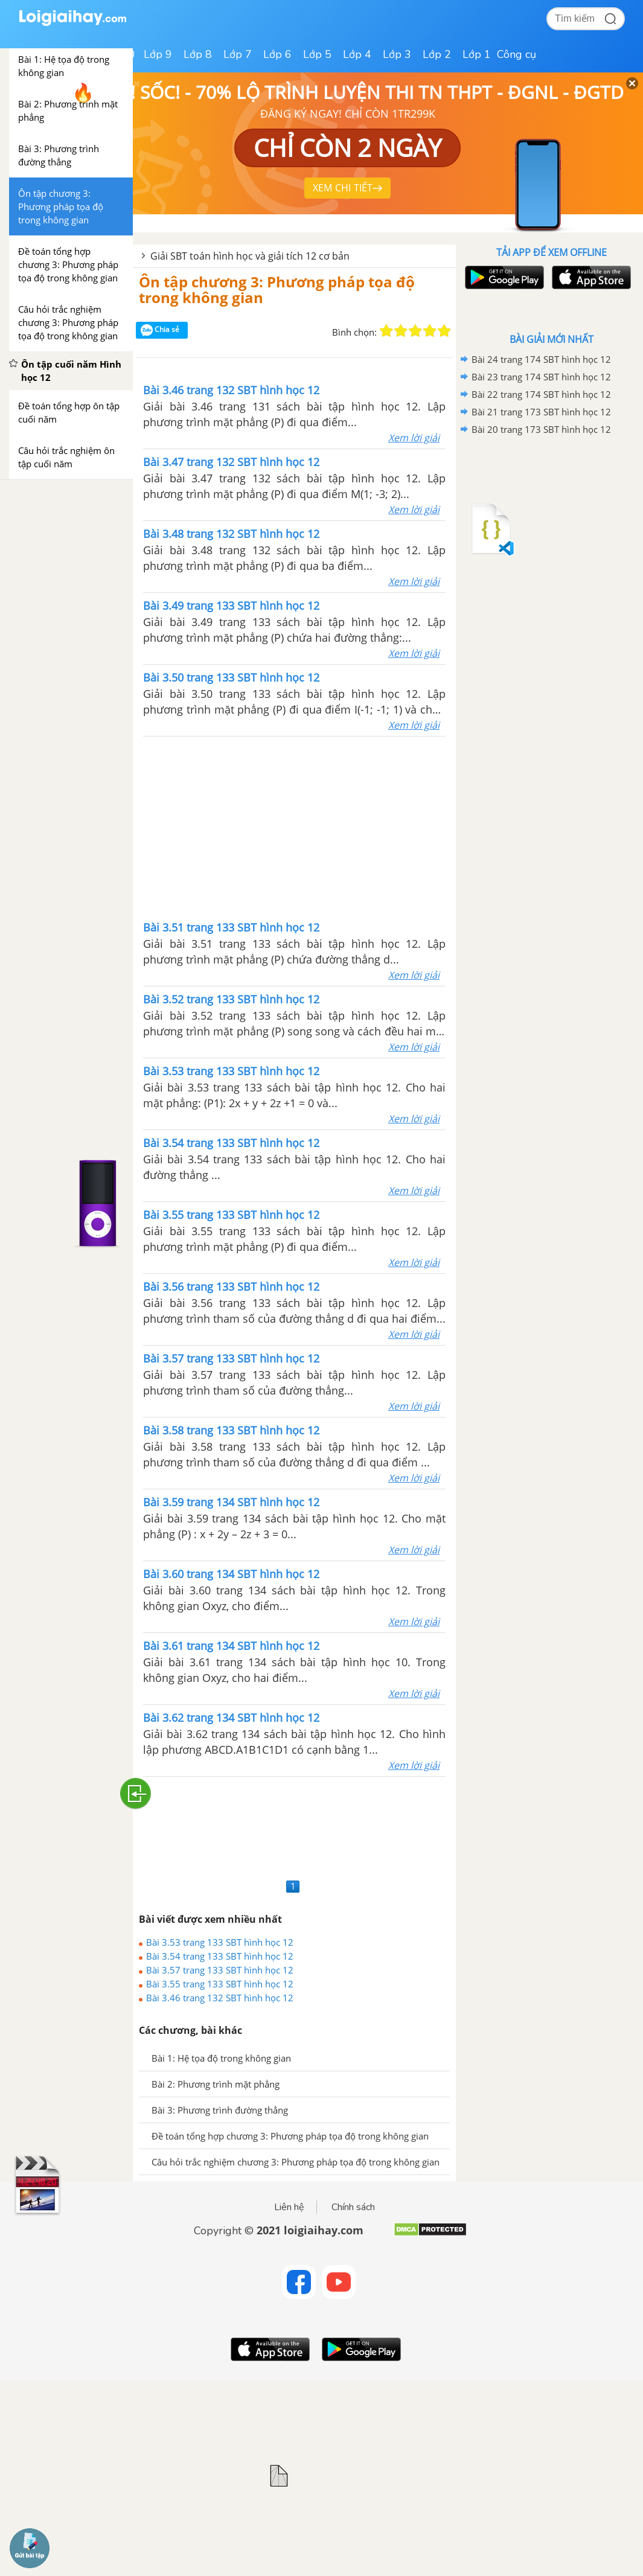 The height and width of the screenshot is (2576, 643). I want to click on open or edit a JSON file in Visual Studio Code, so click(491, 529).